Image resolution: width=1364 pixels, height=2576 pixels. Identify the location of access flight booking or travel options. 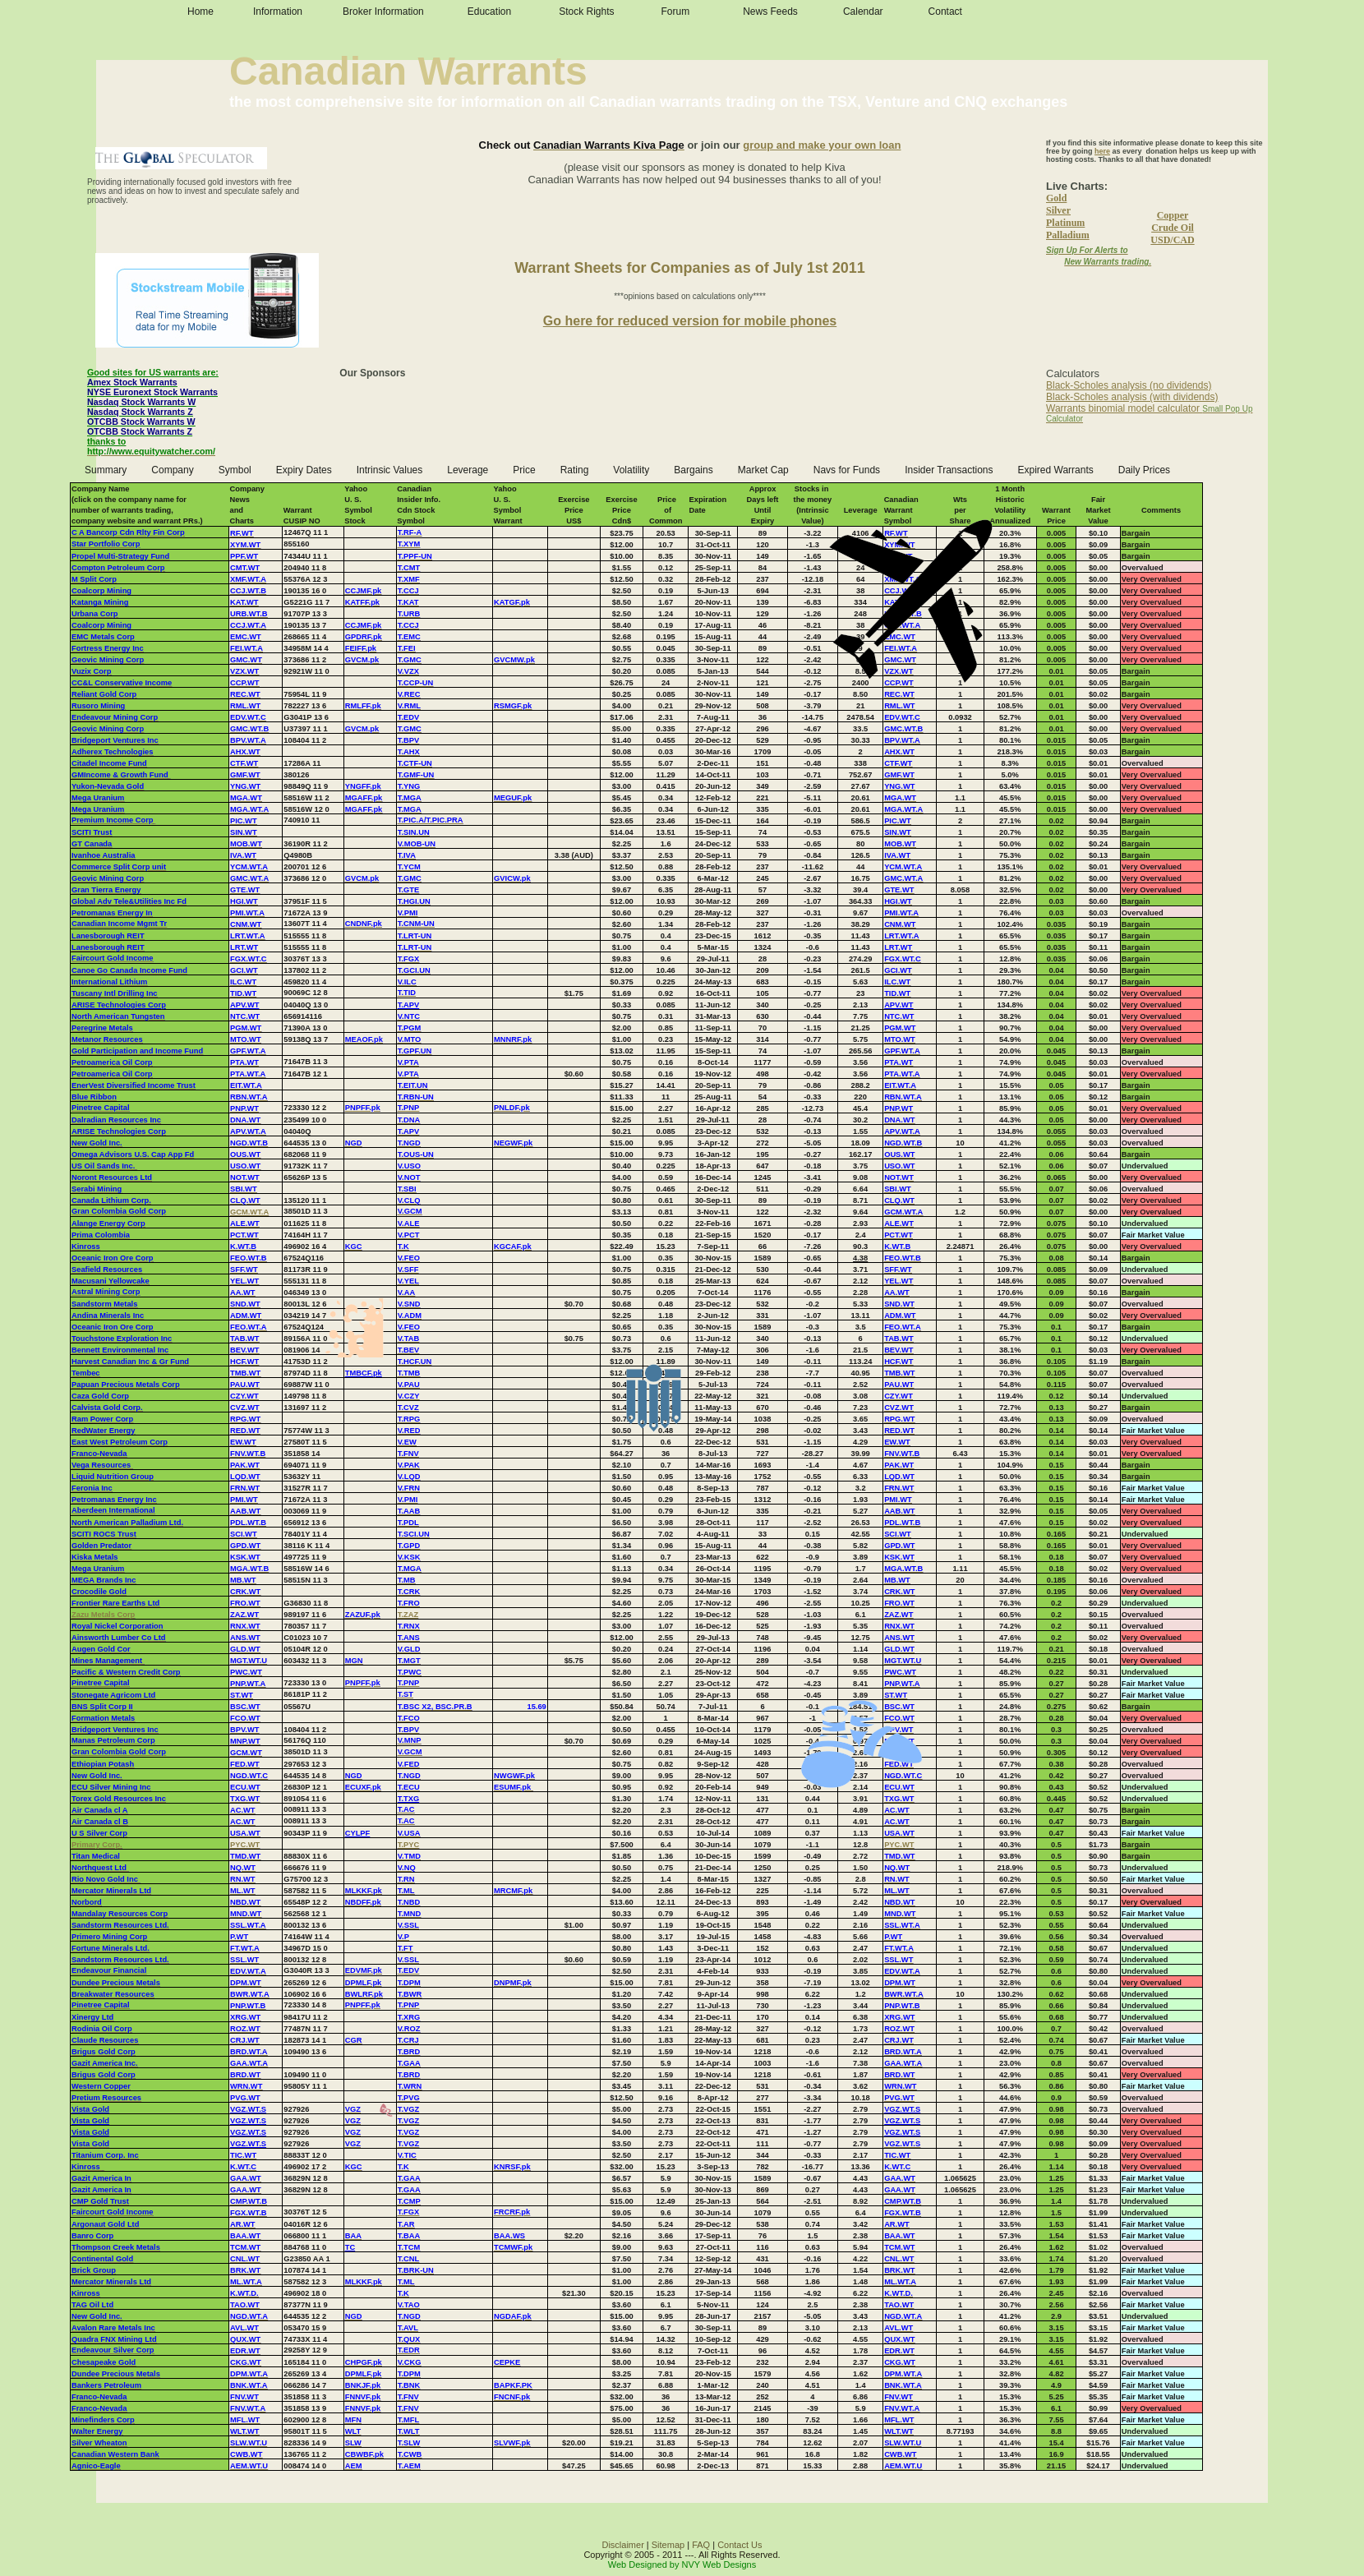
(908, 603).